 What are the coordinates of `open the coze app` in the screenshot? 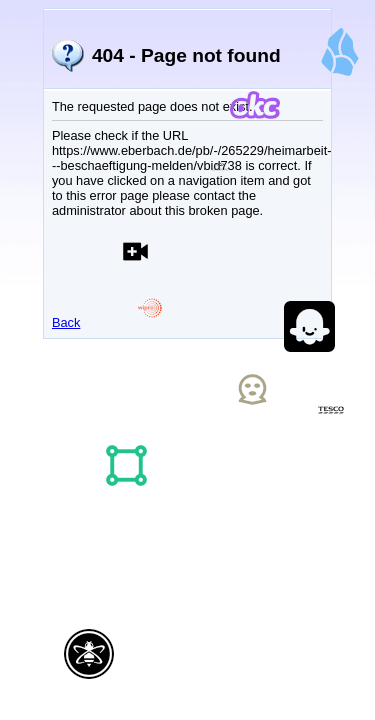 It's located at (309, 326).